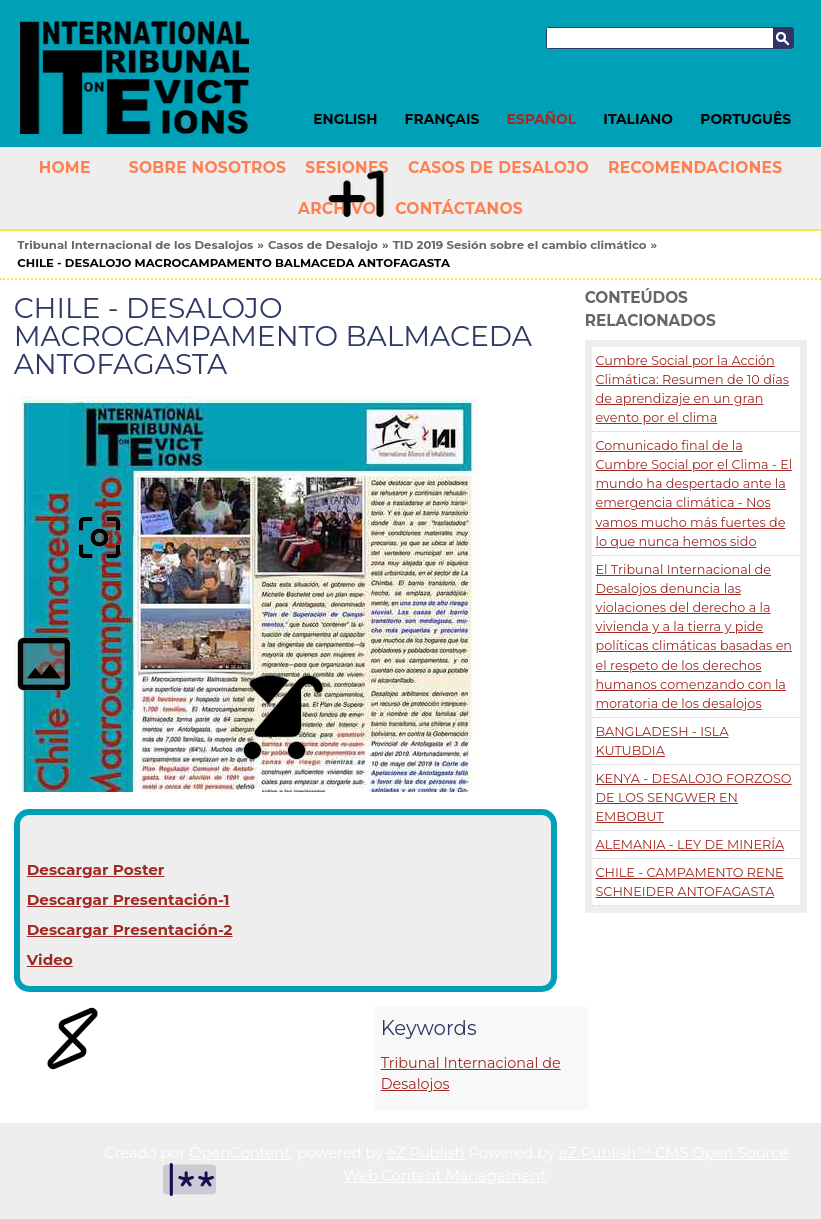  What do you see at coordinates (44, 664) in the screenshot?
I see `insert or add a photo to your content` at bounding box center [44, 664].